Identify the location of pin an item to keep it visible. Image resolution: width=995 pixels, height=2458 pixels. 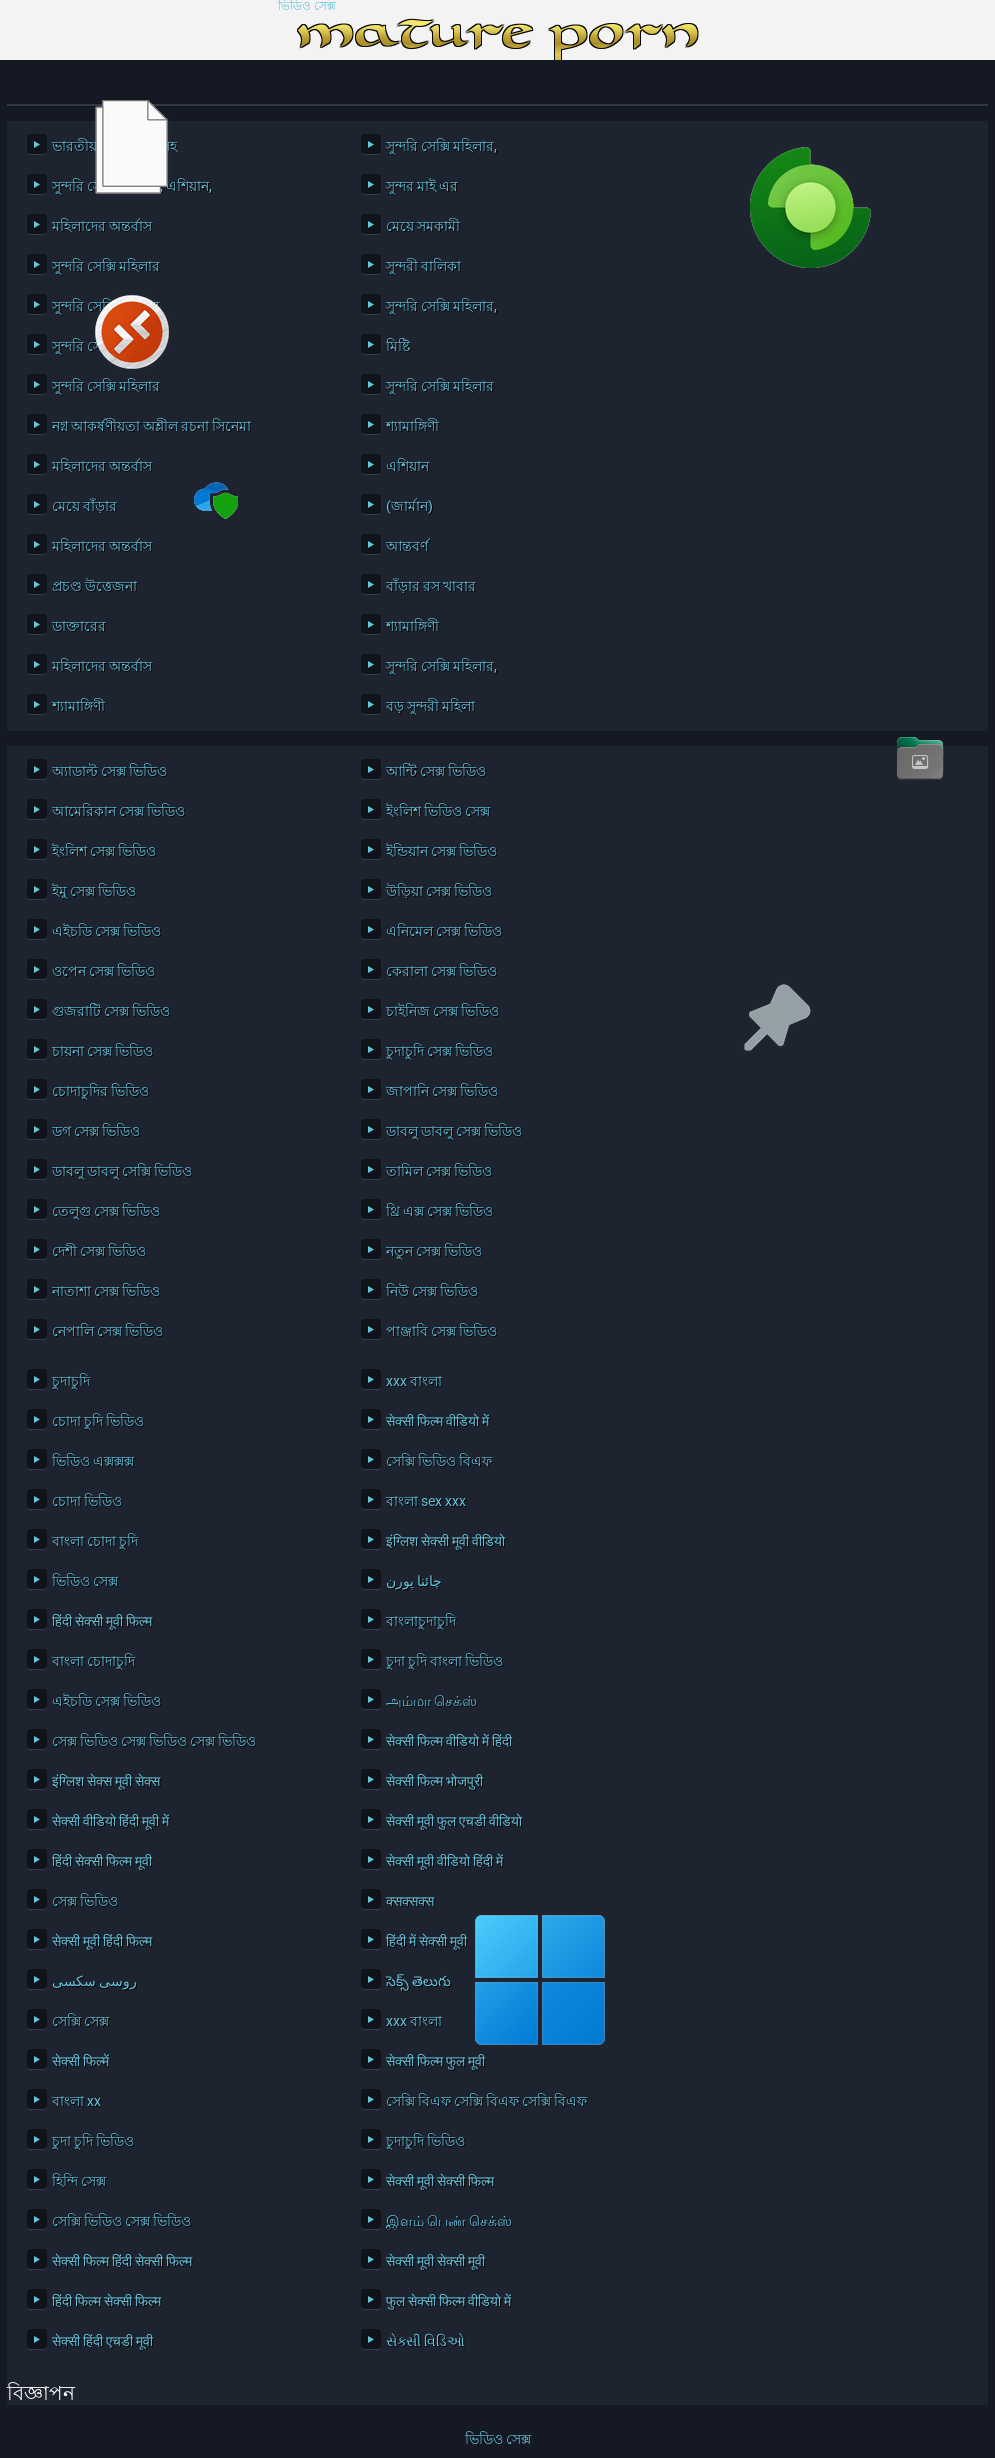
(778, 1016).